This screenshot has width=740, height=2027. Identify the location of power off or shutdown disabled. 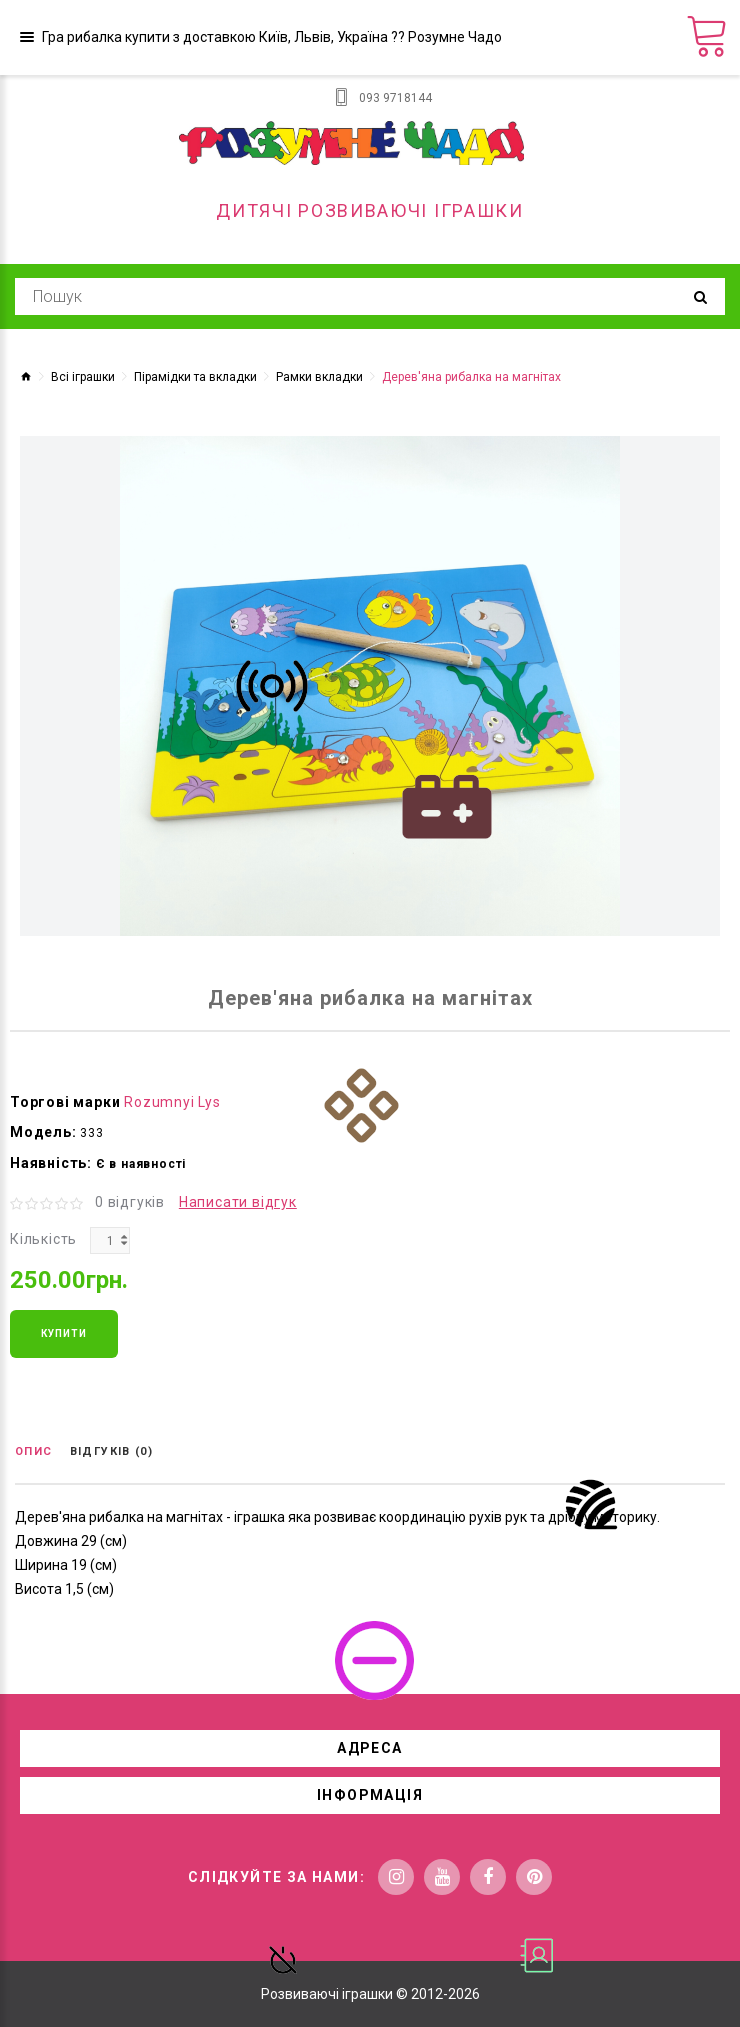
(283, 1960).